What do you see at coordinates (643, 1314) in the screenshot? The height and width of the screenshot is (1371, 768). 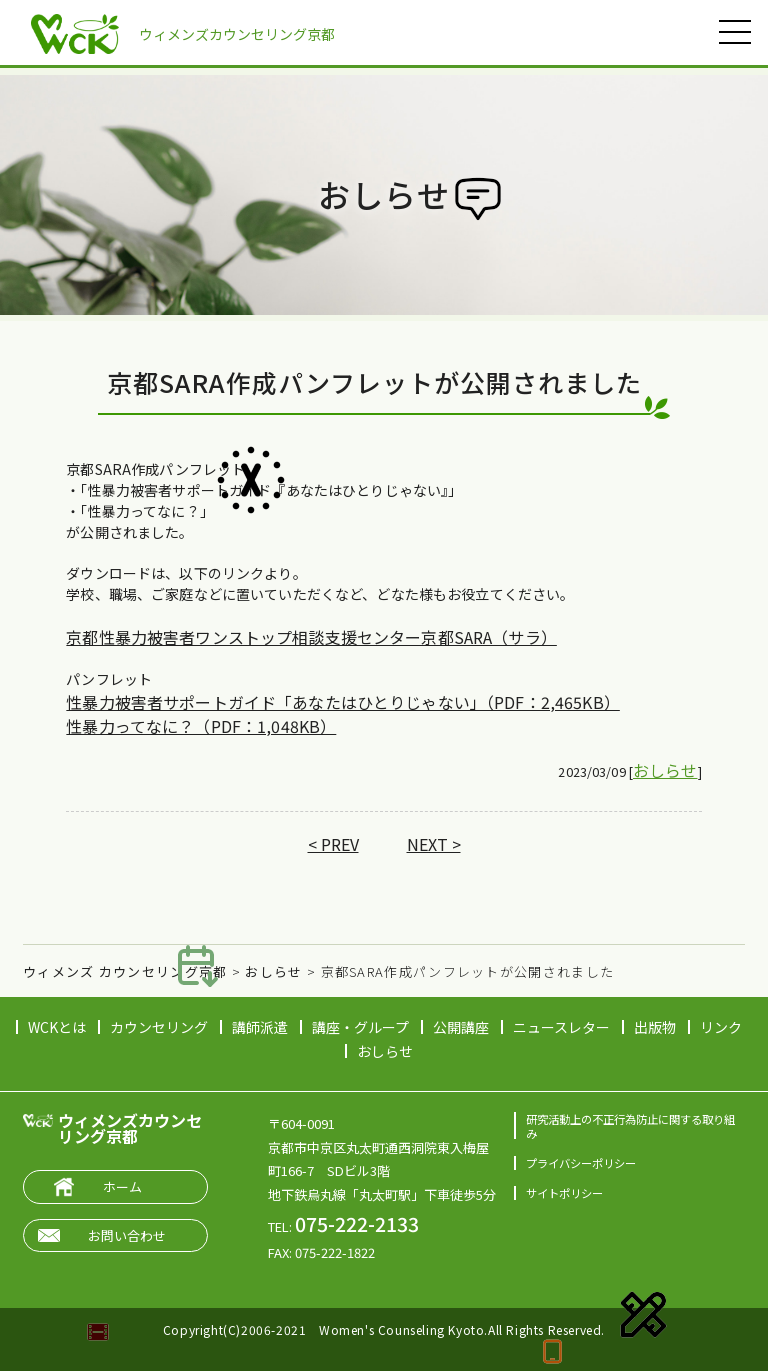 I see `access settings or configuration options` at bounding box center [643, 1314].